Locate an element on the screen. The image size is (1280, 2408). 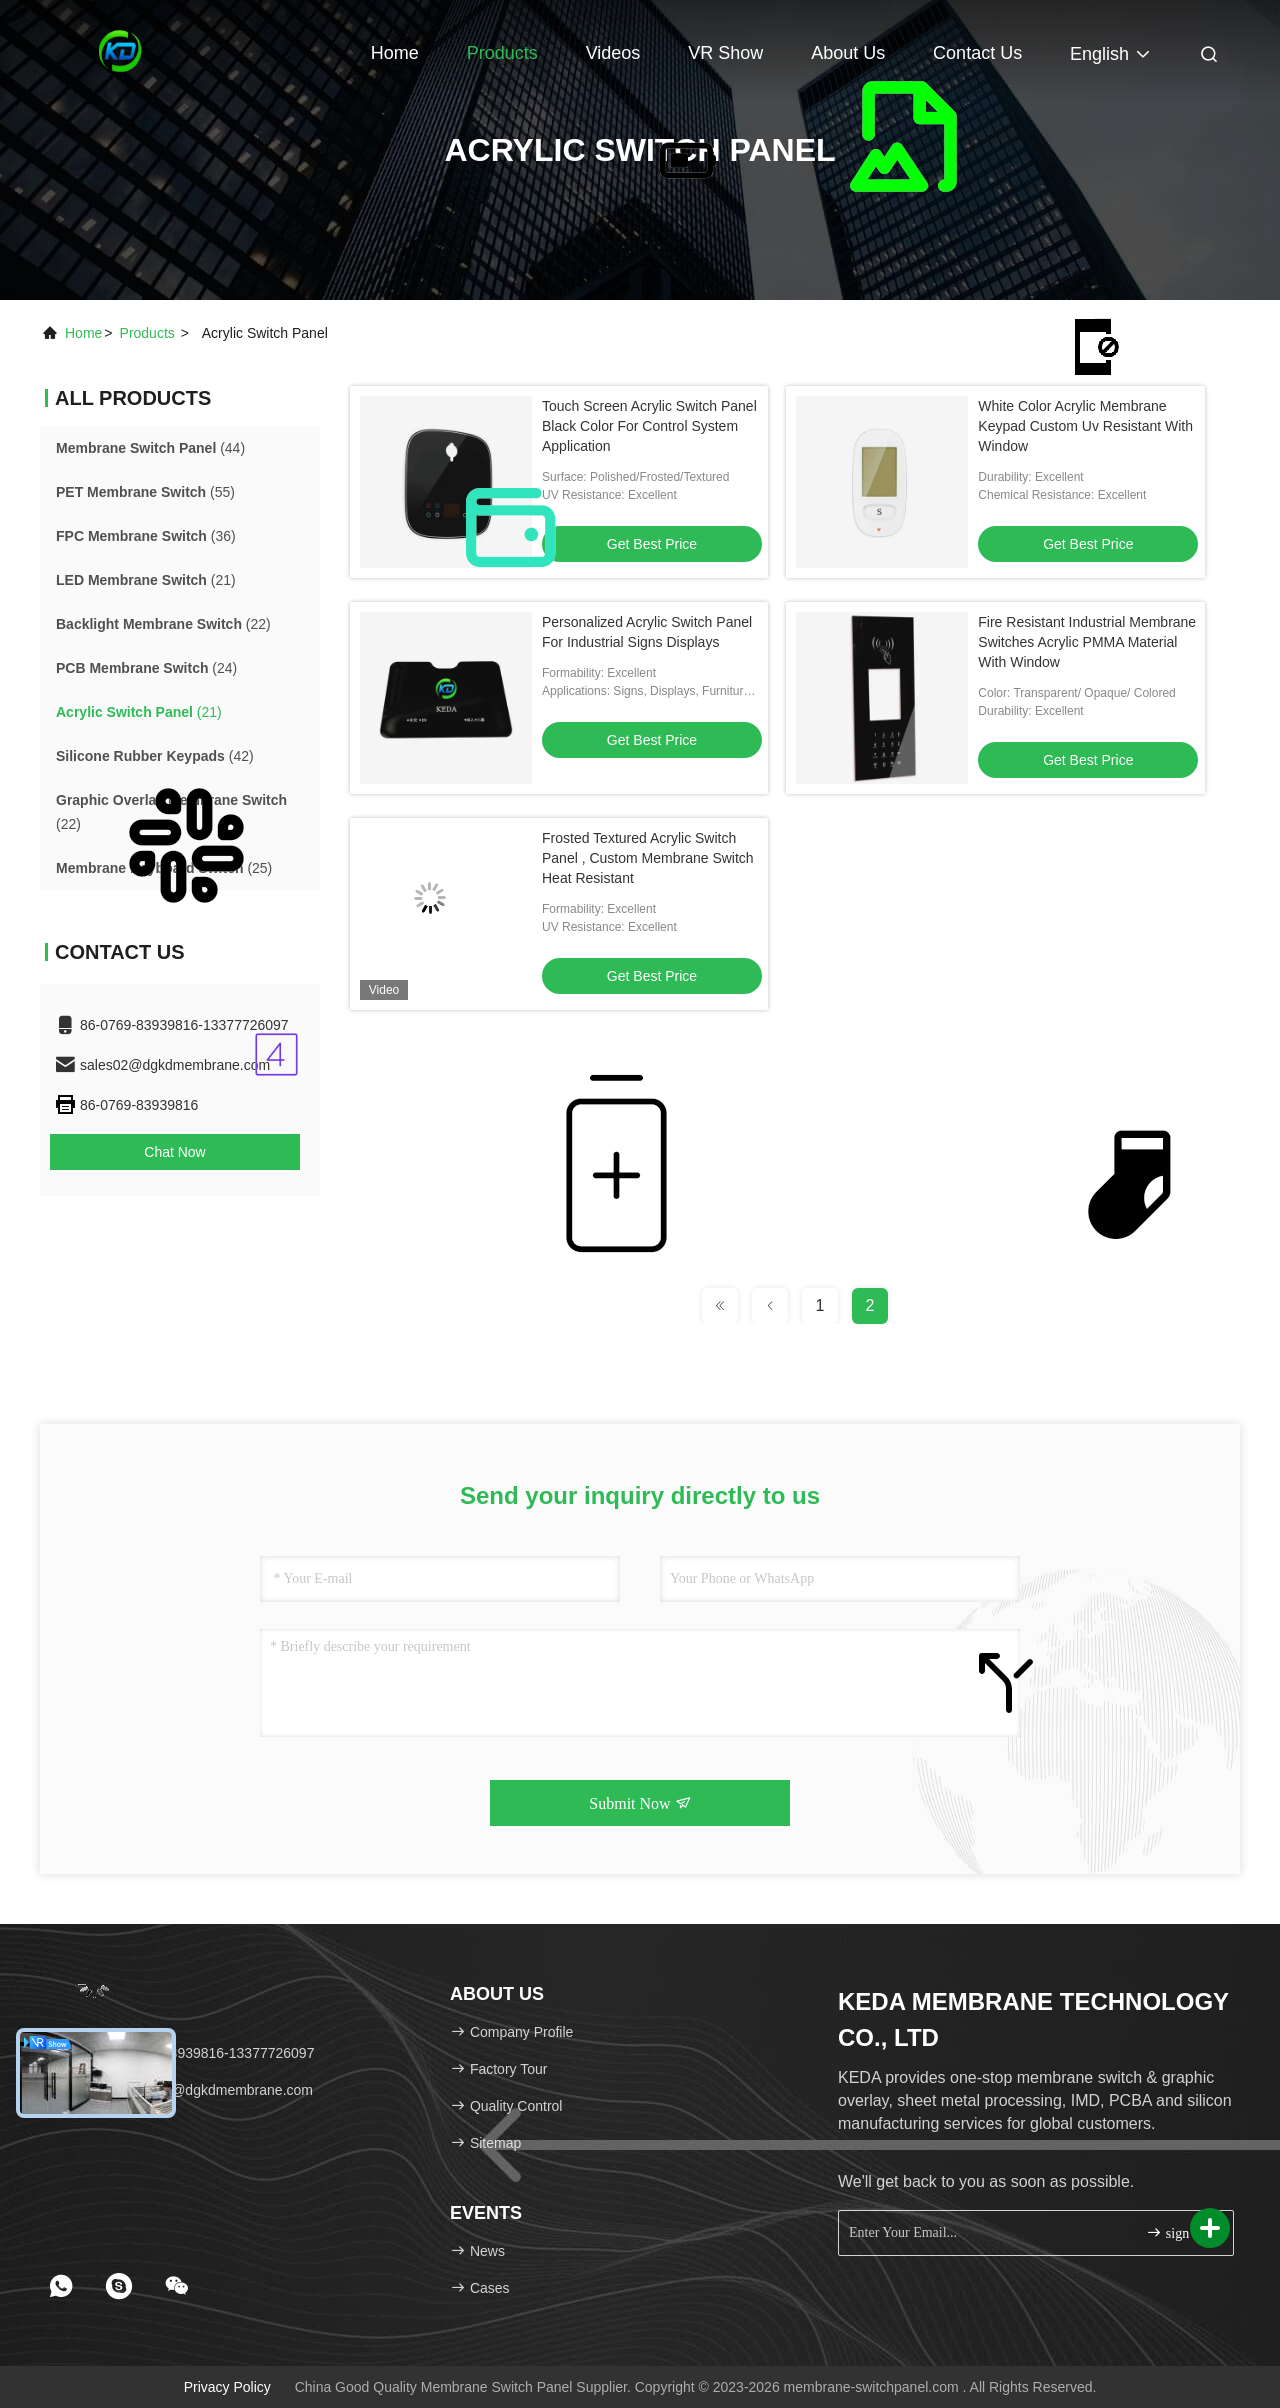
bear left at the upcoming fork is located at coordinates (1006, 1683).